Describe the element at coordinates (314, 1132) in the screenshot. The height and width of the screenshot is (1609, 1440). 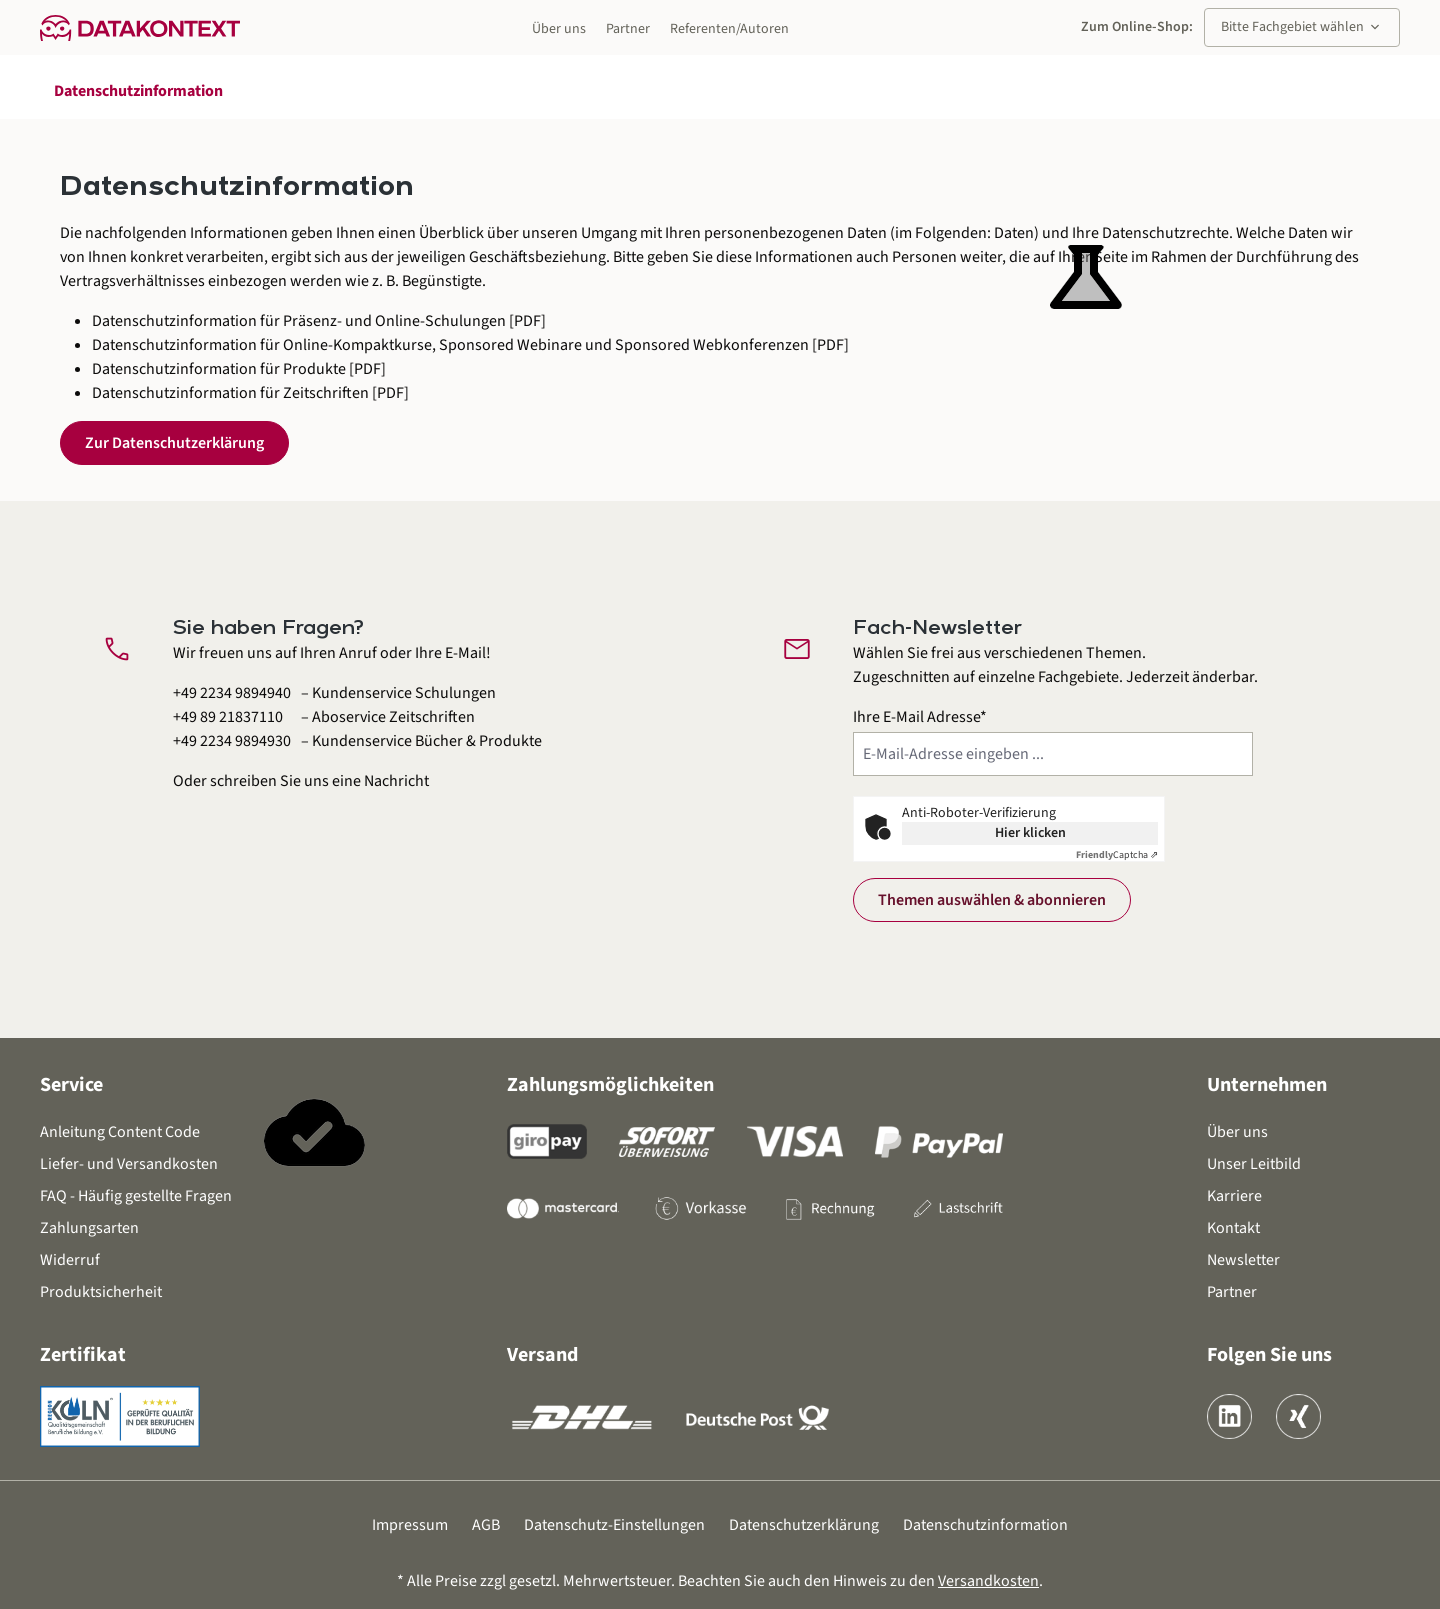
I see `file successfully uploaded to cloud` at that location.